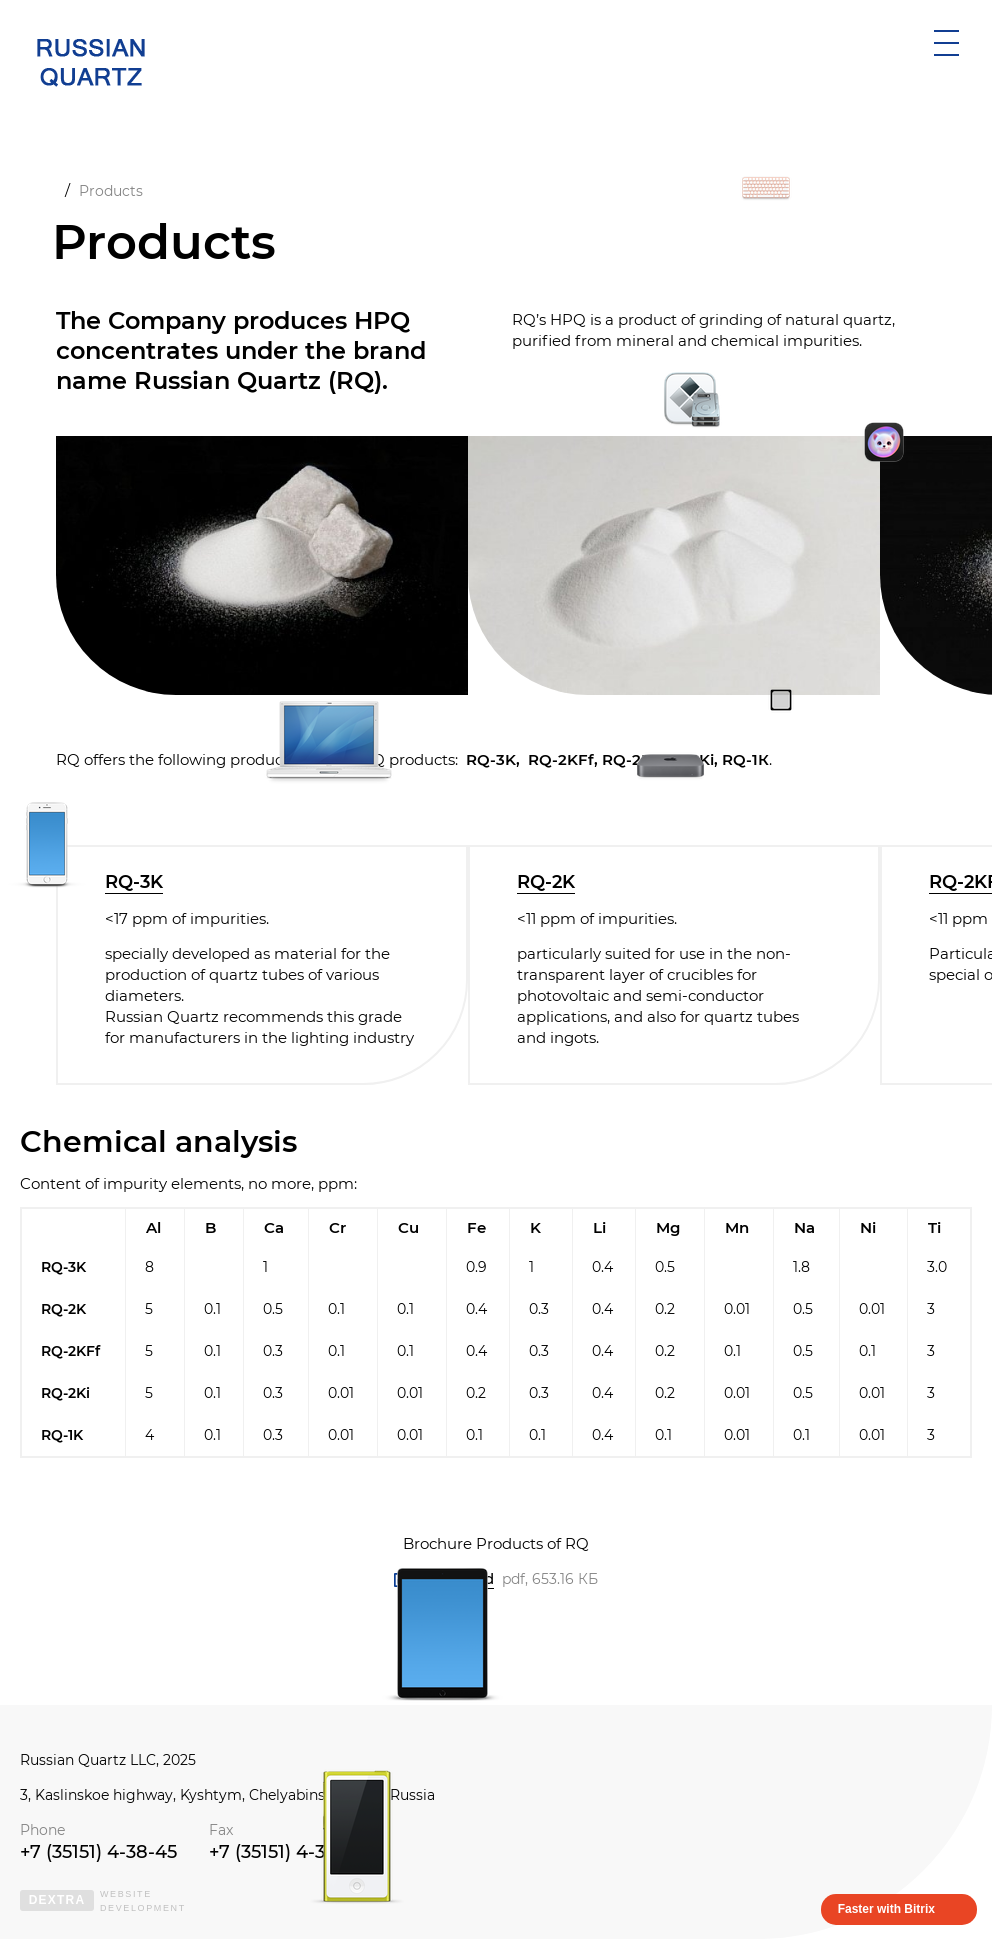 This screenshot has width=992, height=1939. Describe the element at coordinates (329, 738) in the screenshot. I see `represents an apple ibook g4 laptop device` at that location.